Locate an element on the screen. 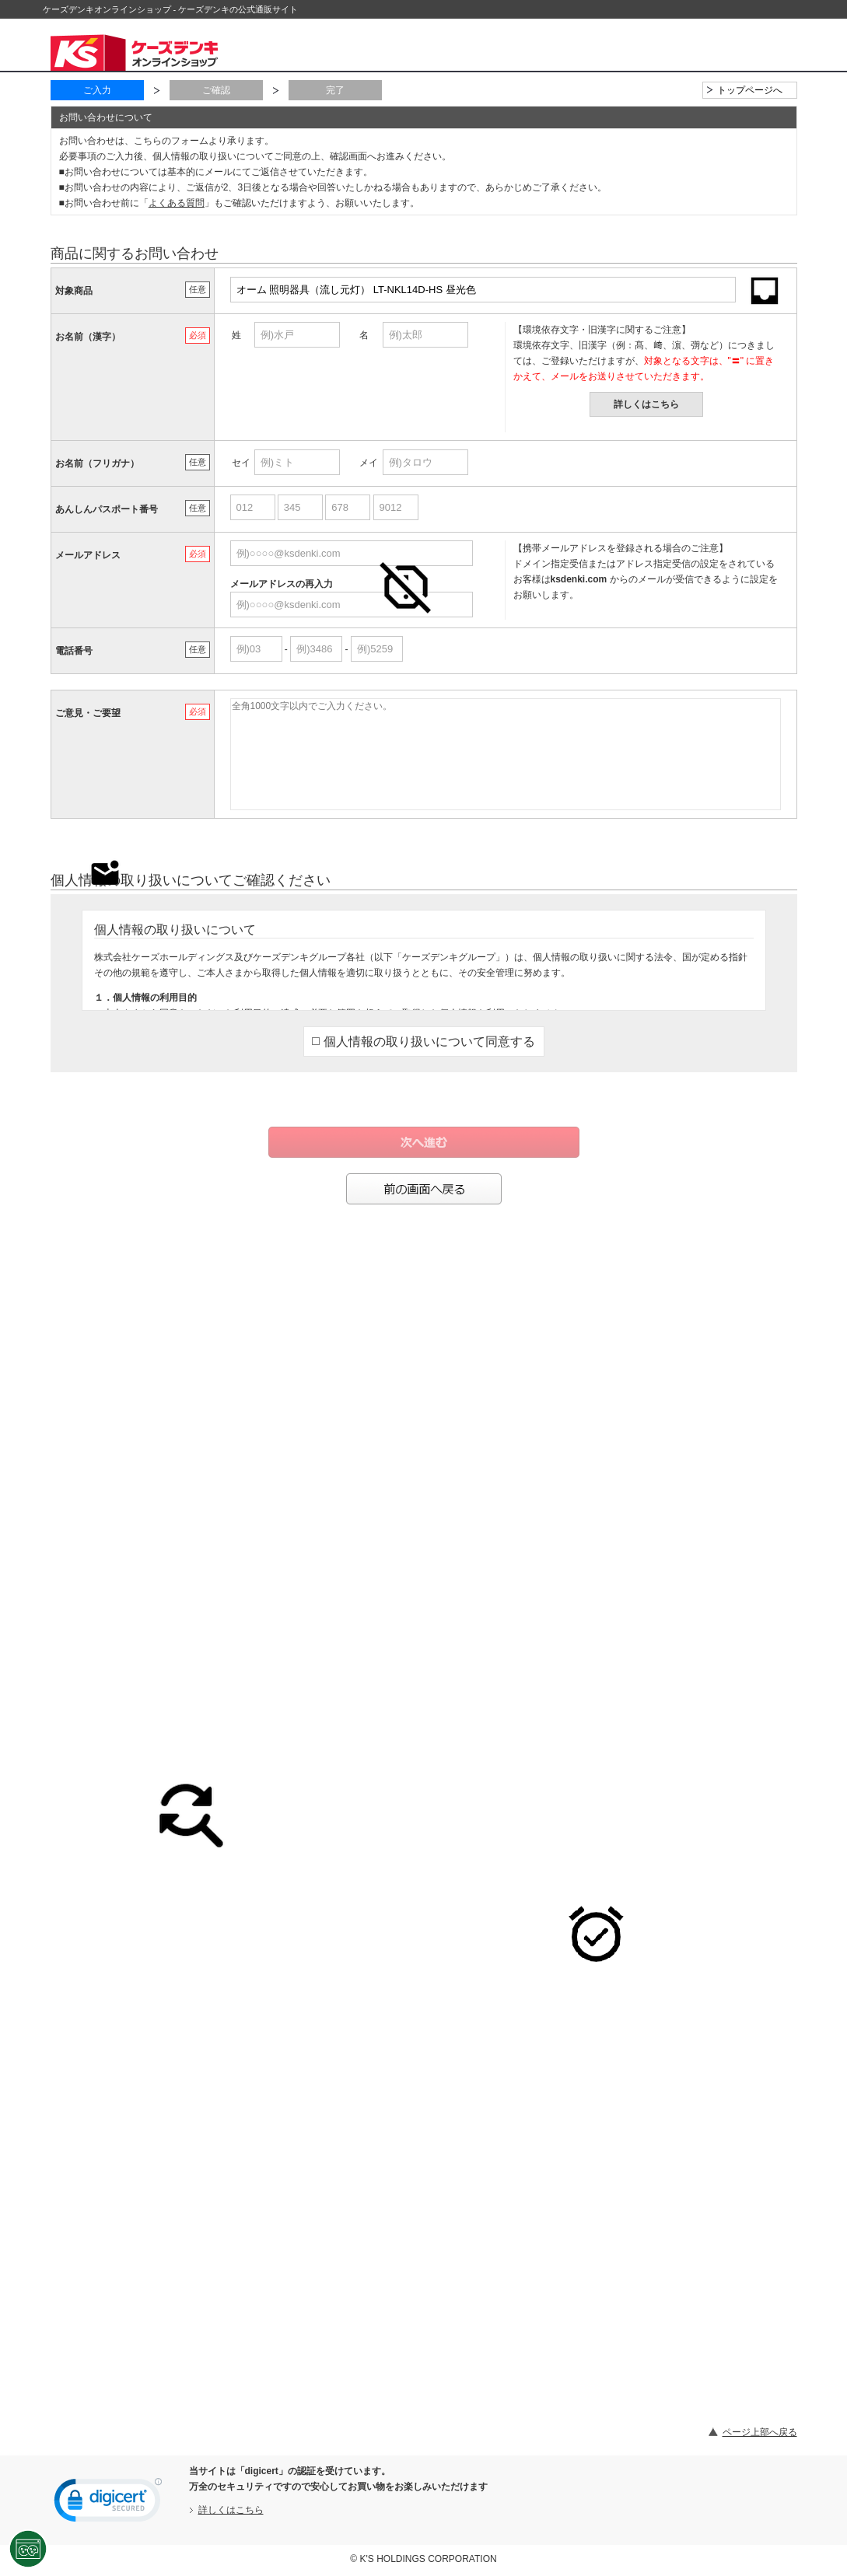 The width and height of the screenshot is (847, 2576). indicates an unread email in your inbox is located at coordinates (105, 874).